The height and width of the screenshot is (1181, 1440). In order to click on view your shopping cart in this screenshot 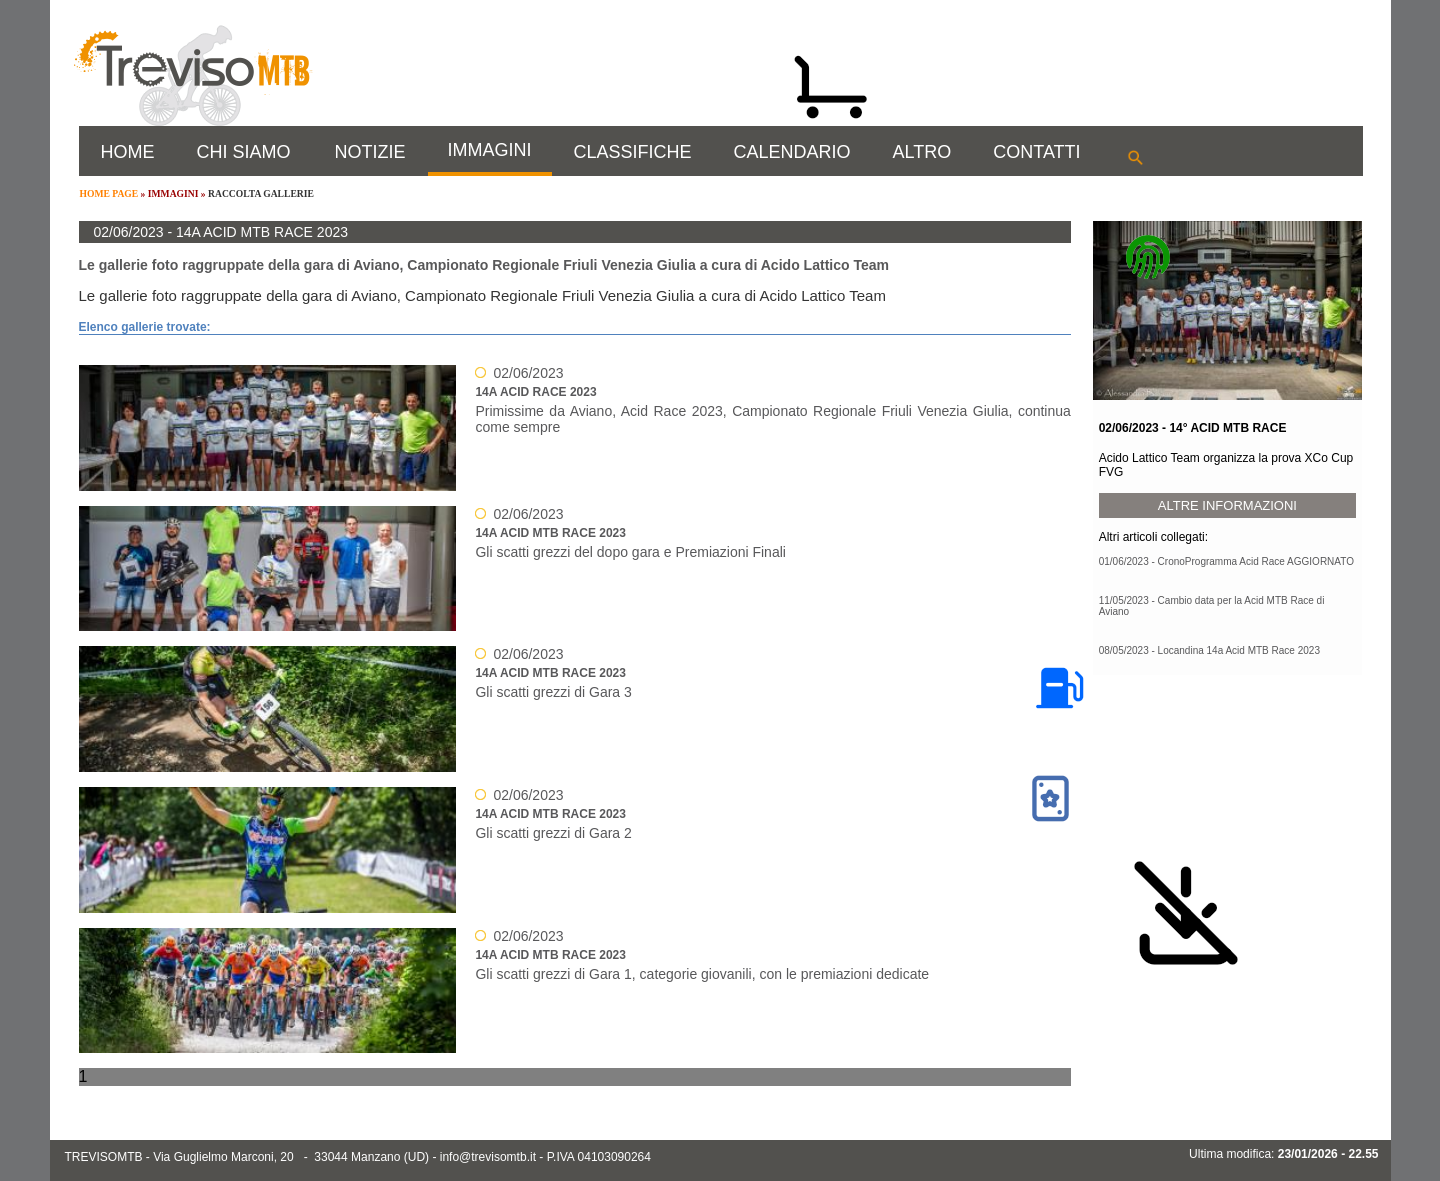, I will do `click(829, 83)`.